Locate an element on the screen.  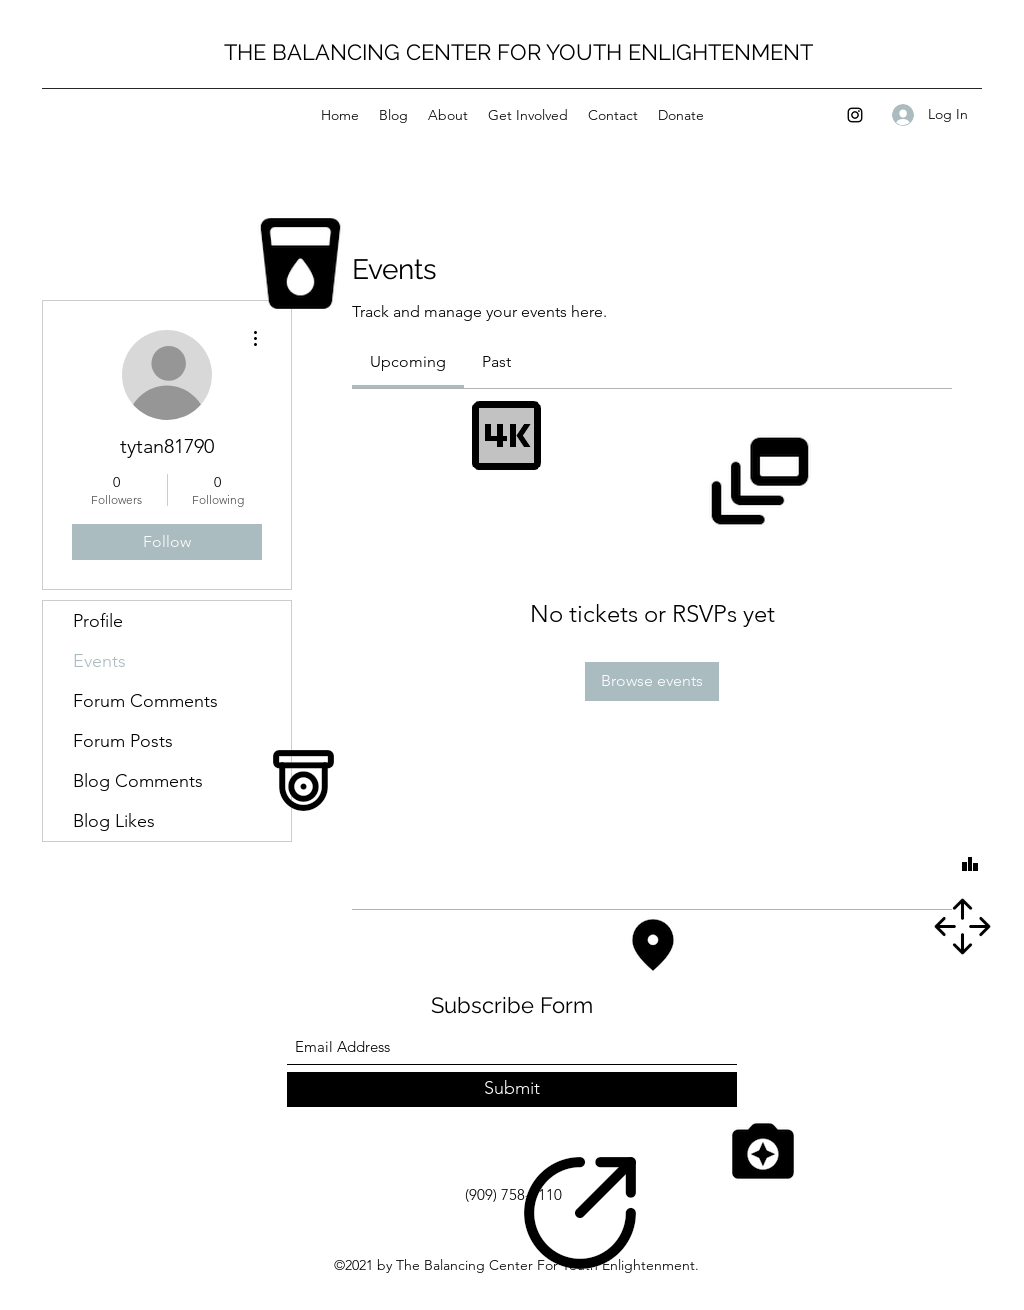
enhance or improve photo quality is located at coordinates (763, 1151).